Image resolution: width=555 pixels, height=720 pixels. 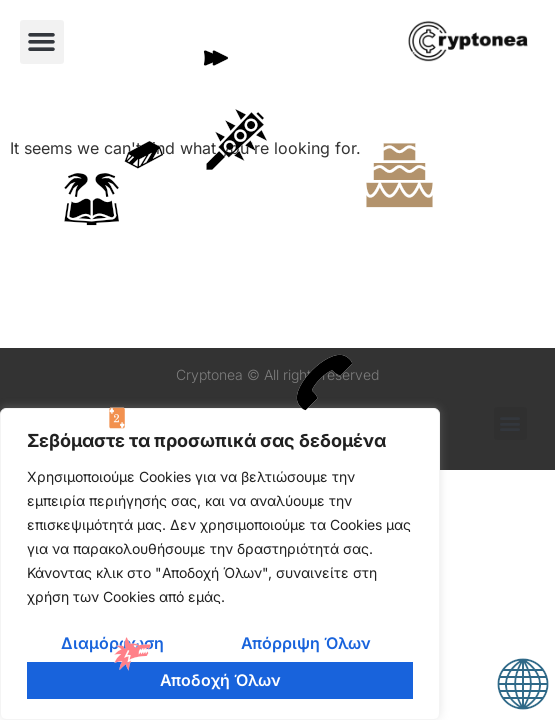 What do you see at coordinates (132, 653) in the screenshot?
I see `select wolf character or team` at bounding box center [132, 653].